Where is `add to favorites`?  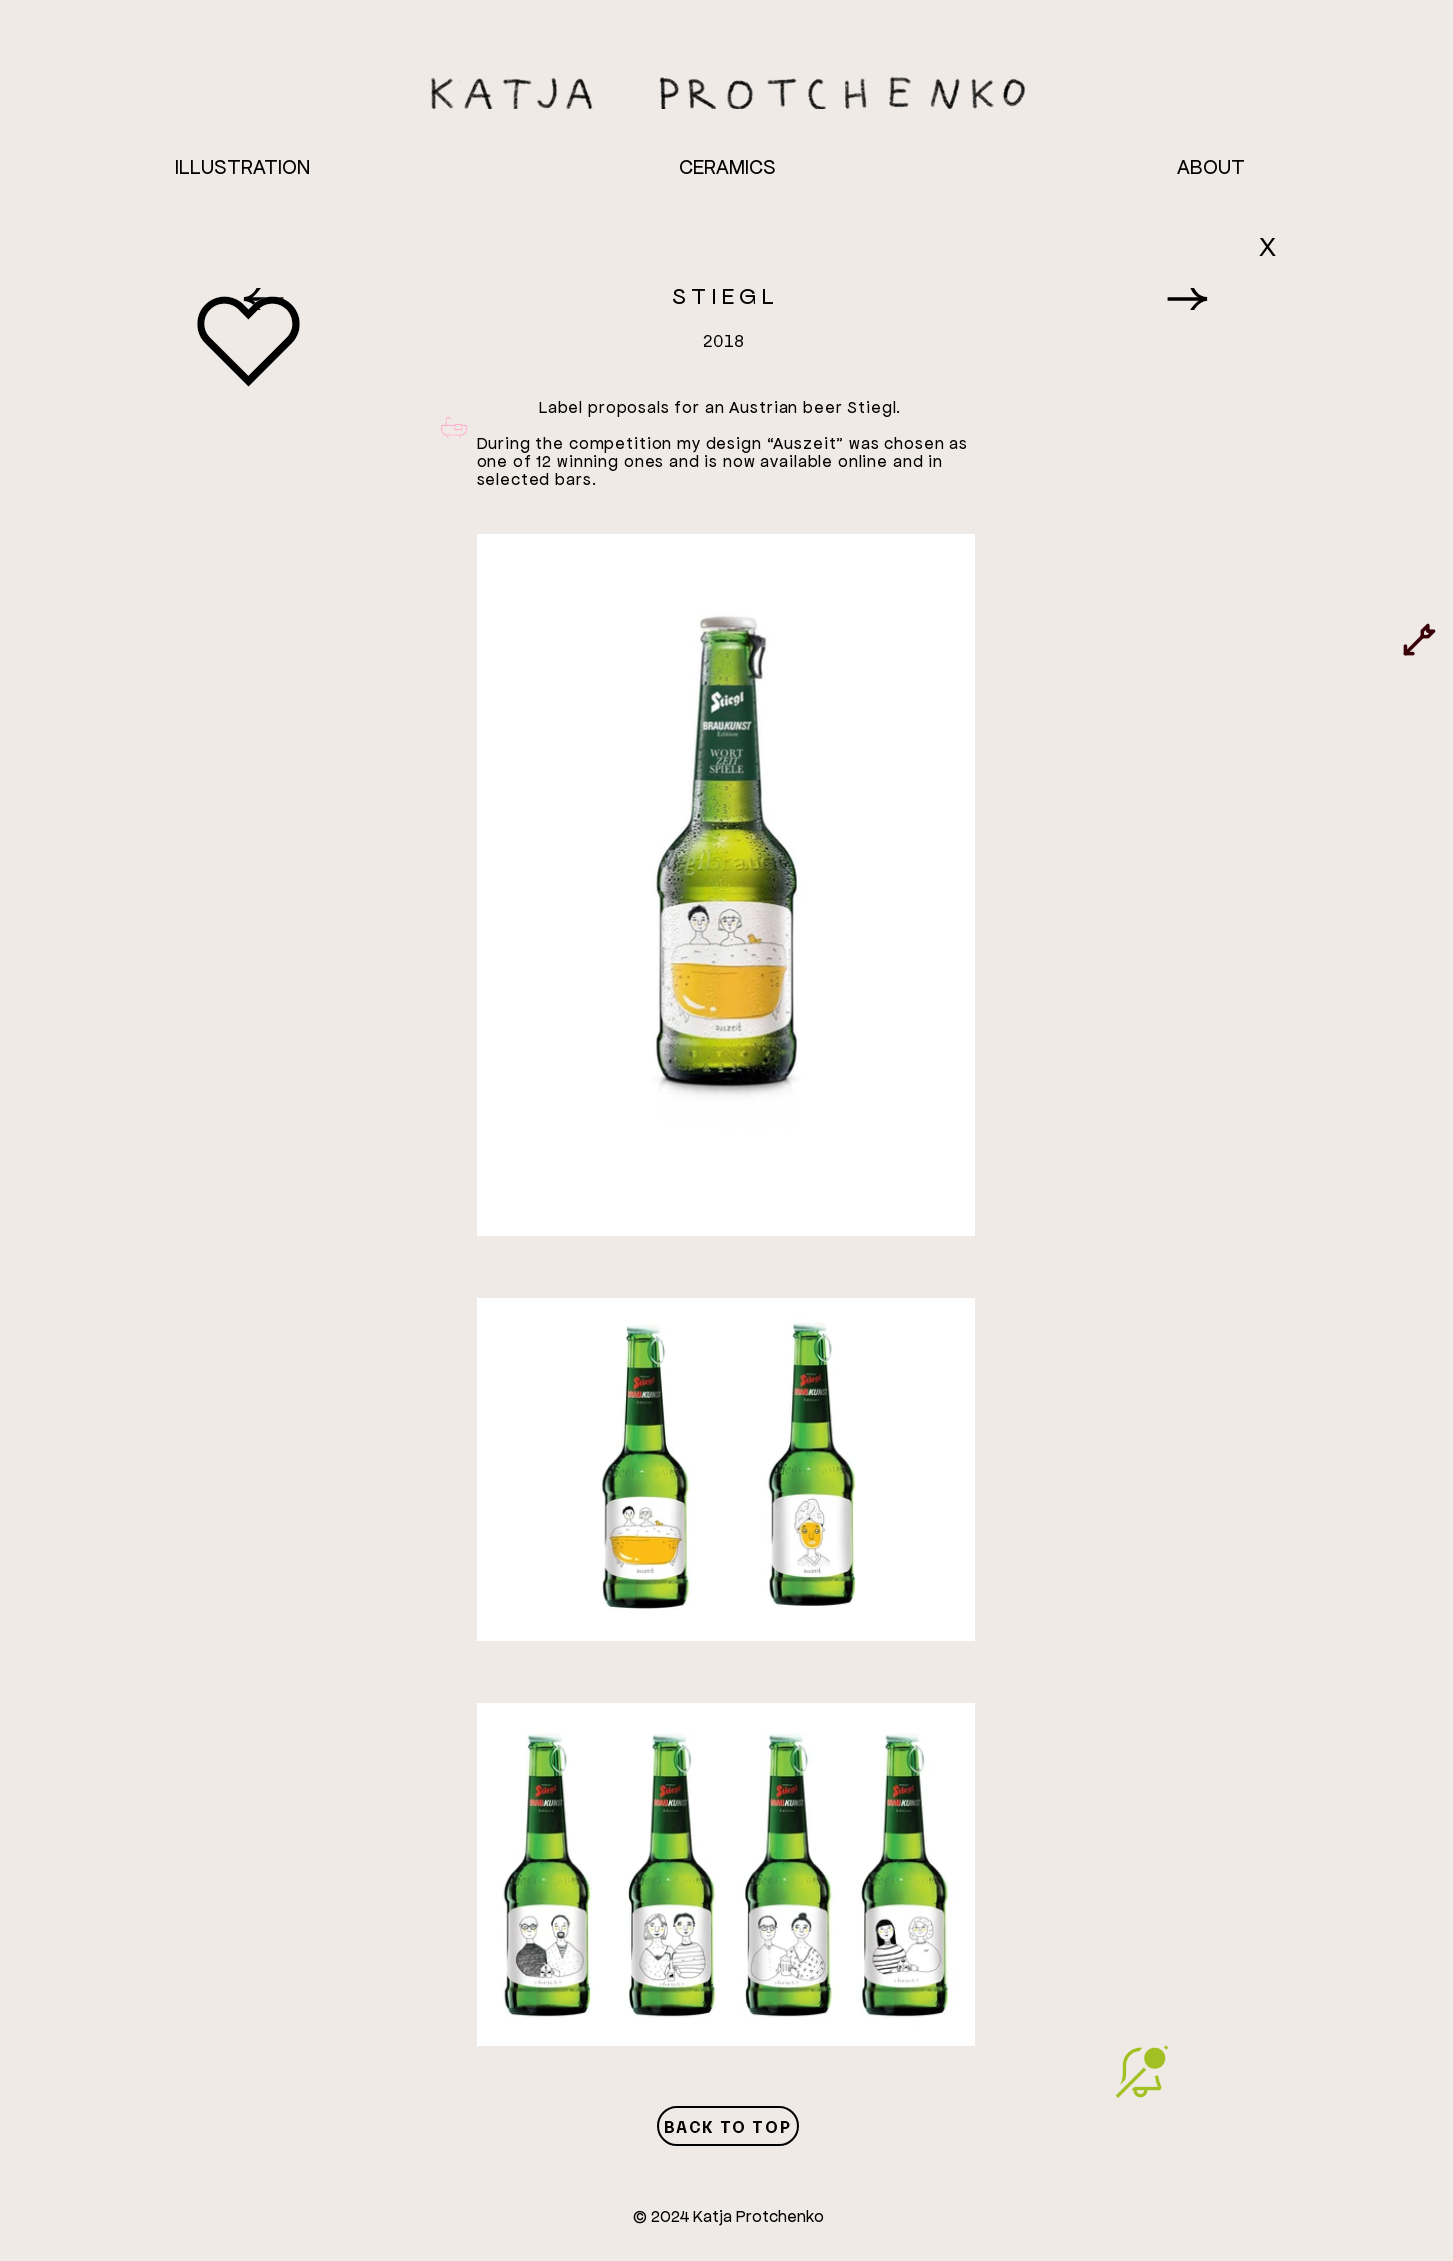 add to favorites is located at coordinates (248, 340).